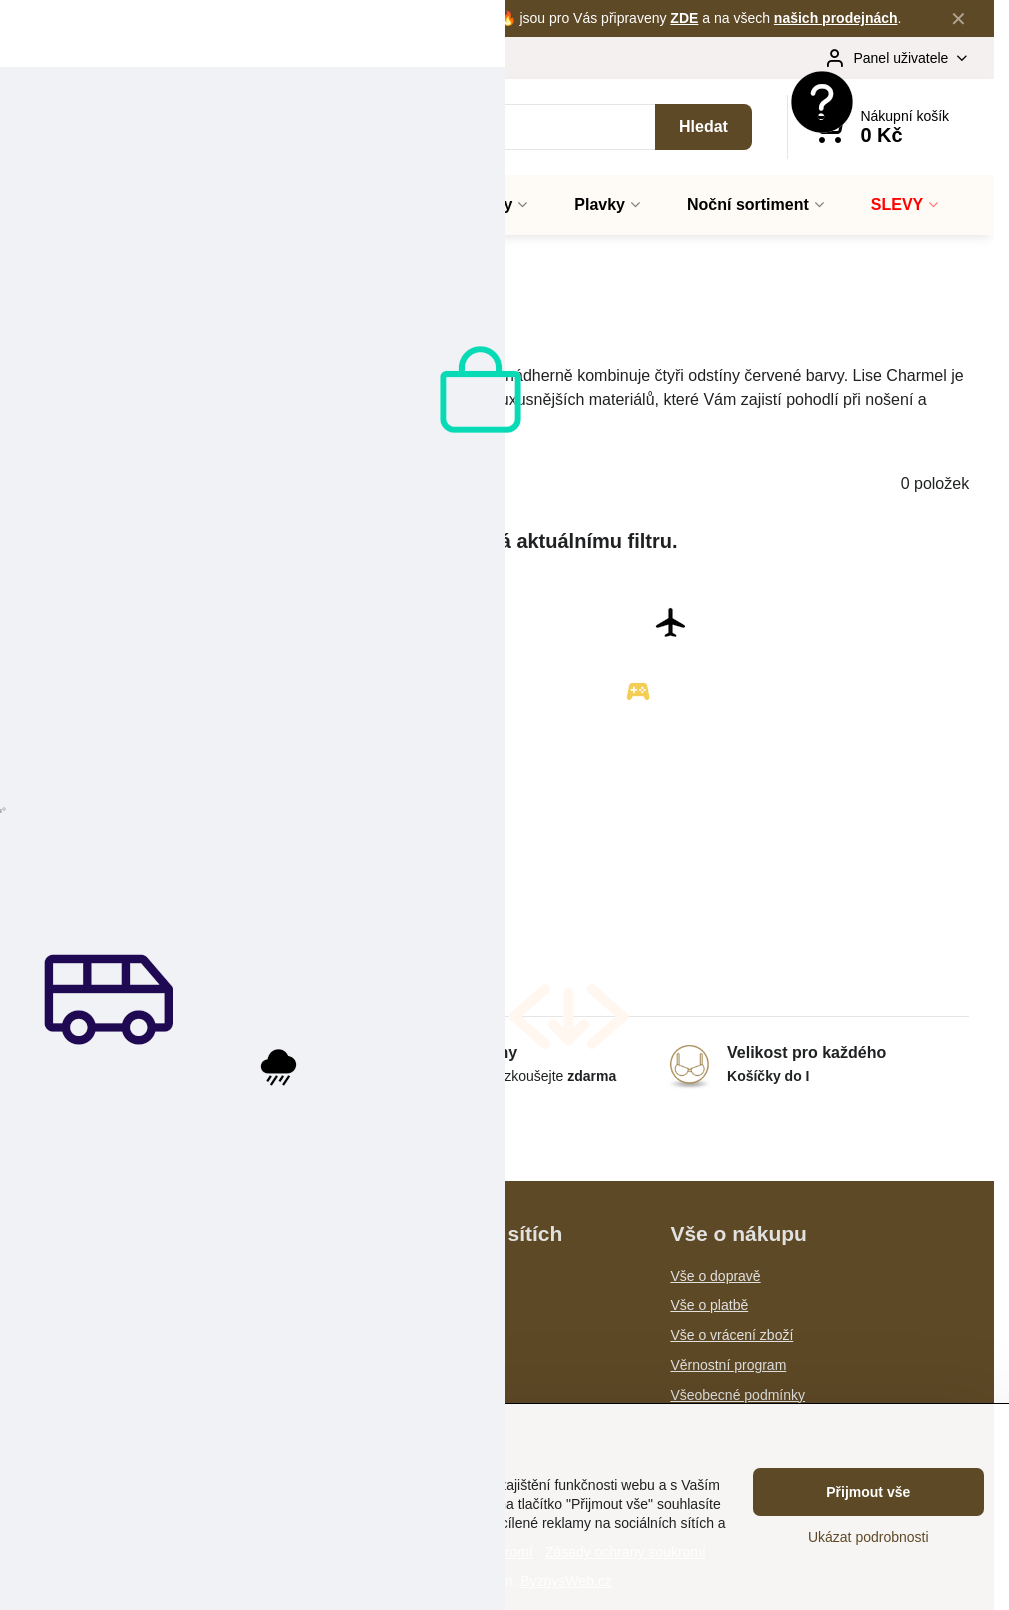 This screenshot has height=1610, width=1009. What do you see at coordinates (670, 622) in the screenshot?
I see `enable airplane mode` at bounding box center [670, 622].